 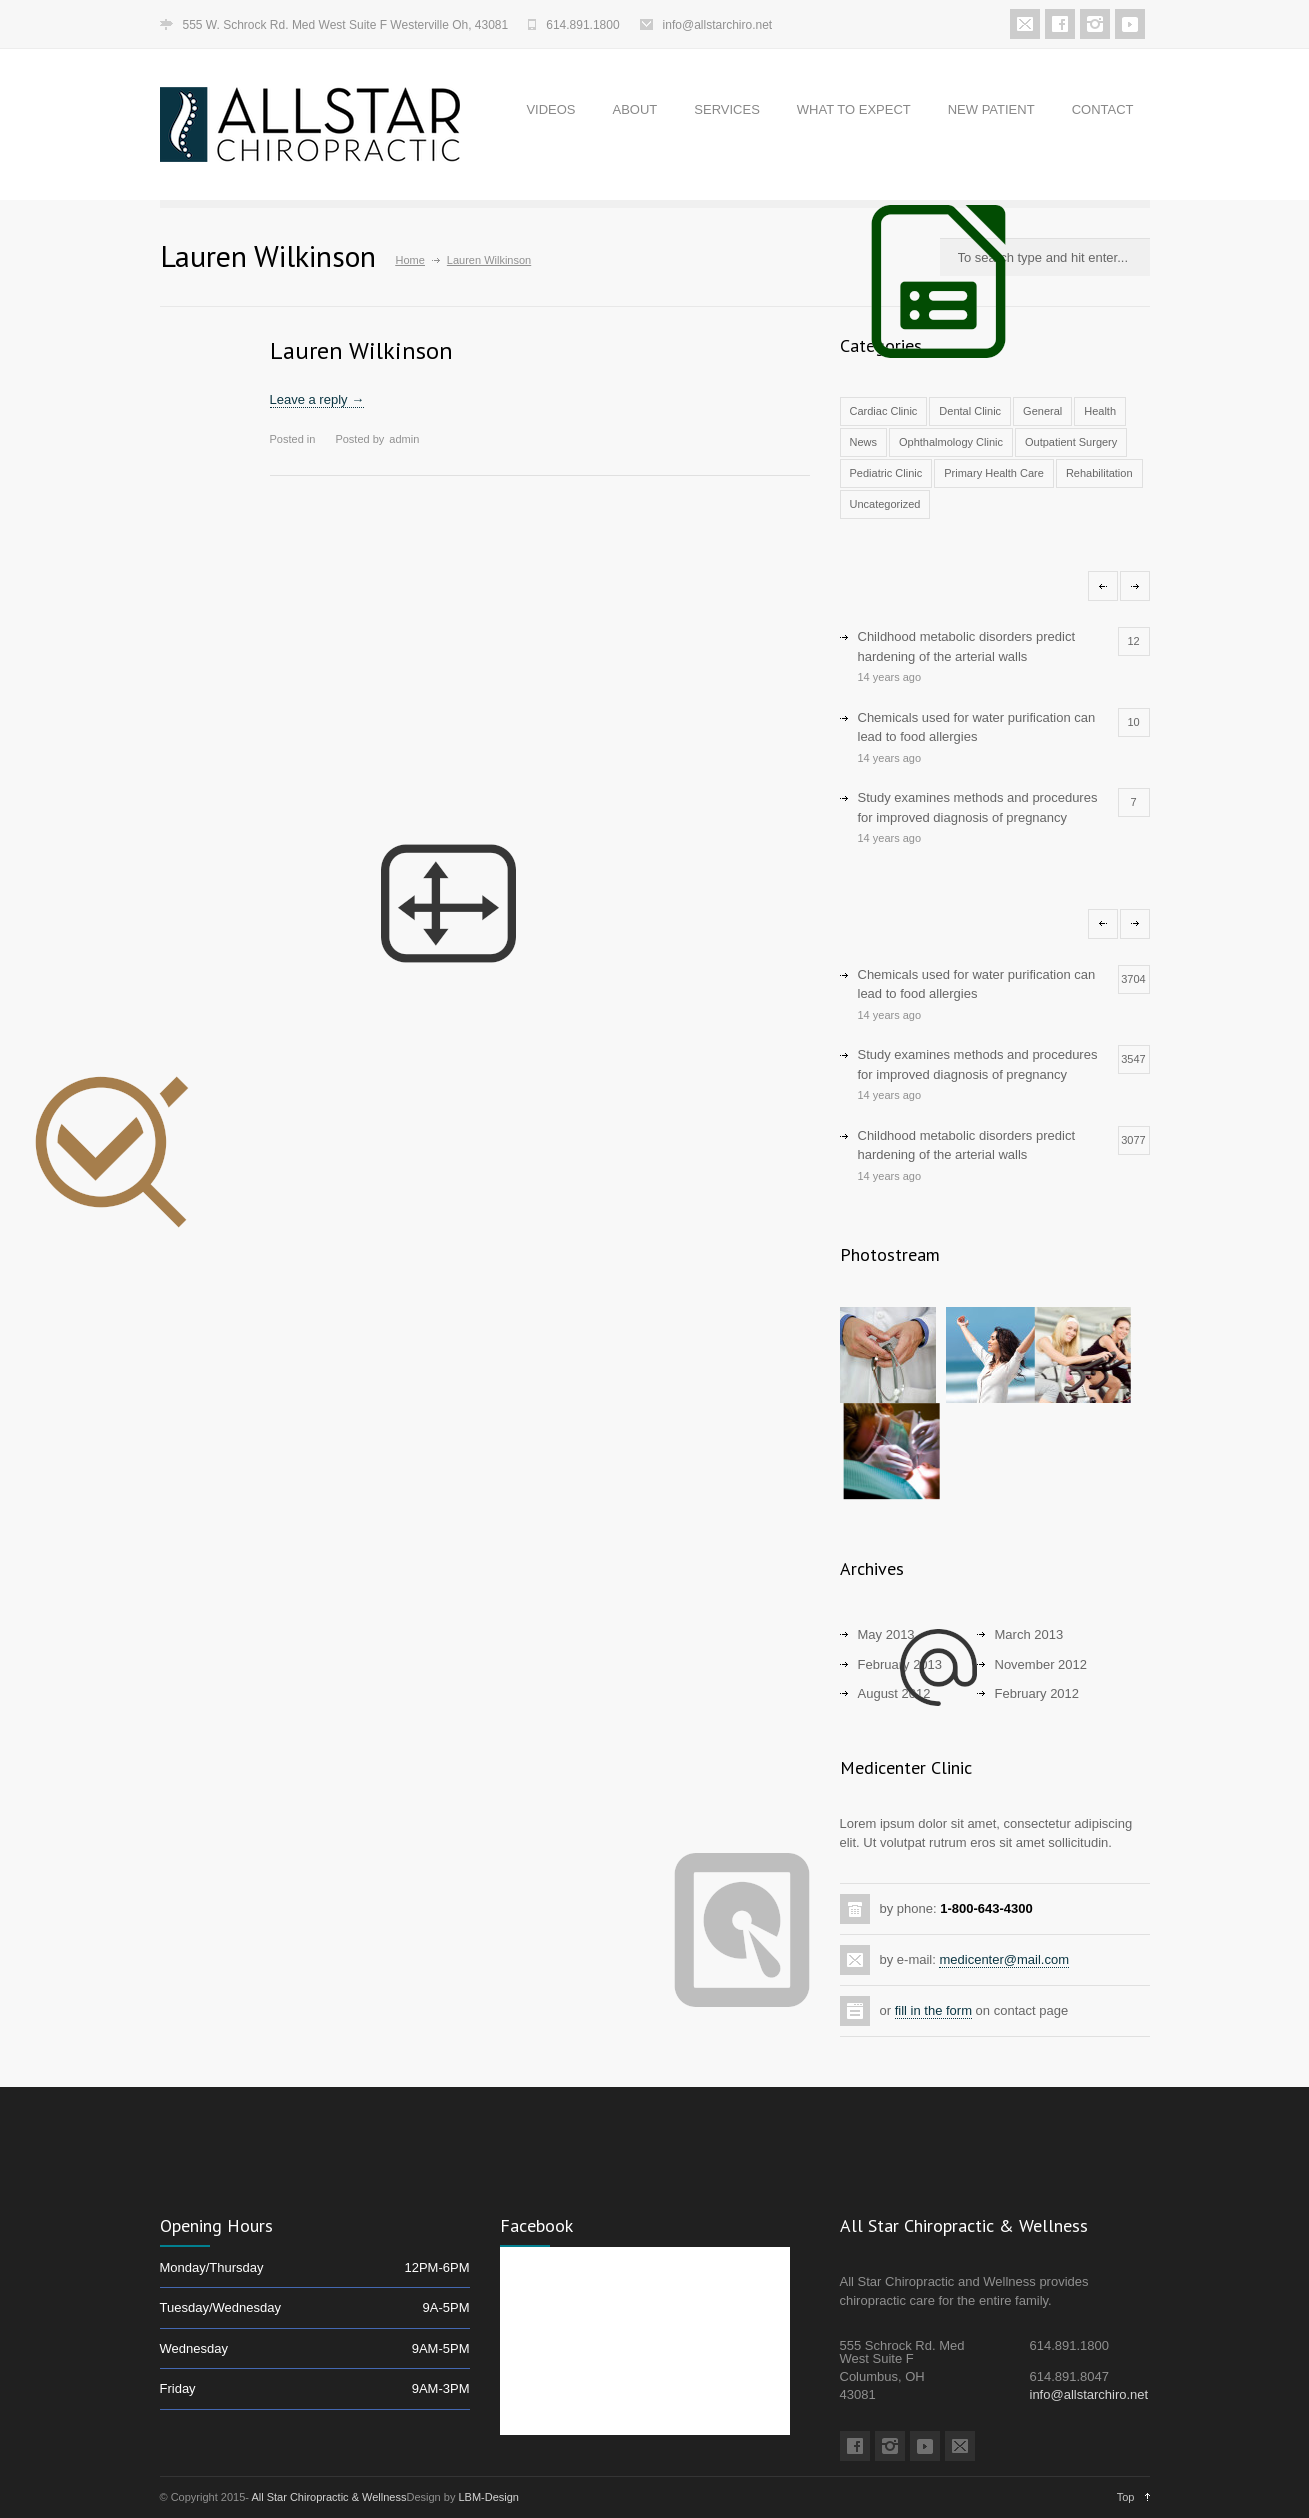 I want to click on access firewire hard drive, so click(x=742, y=1930).